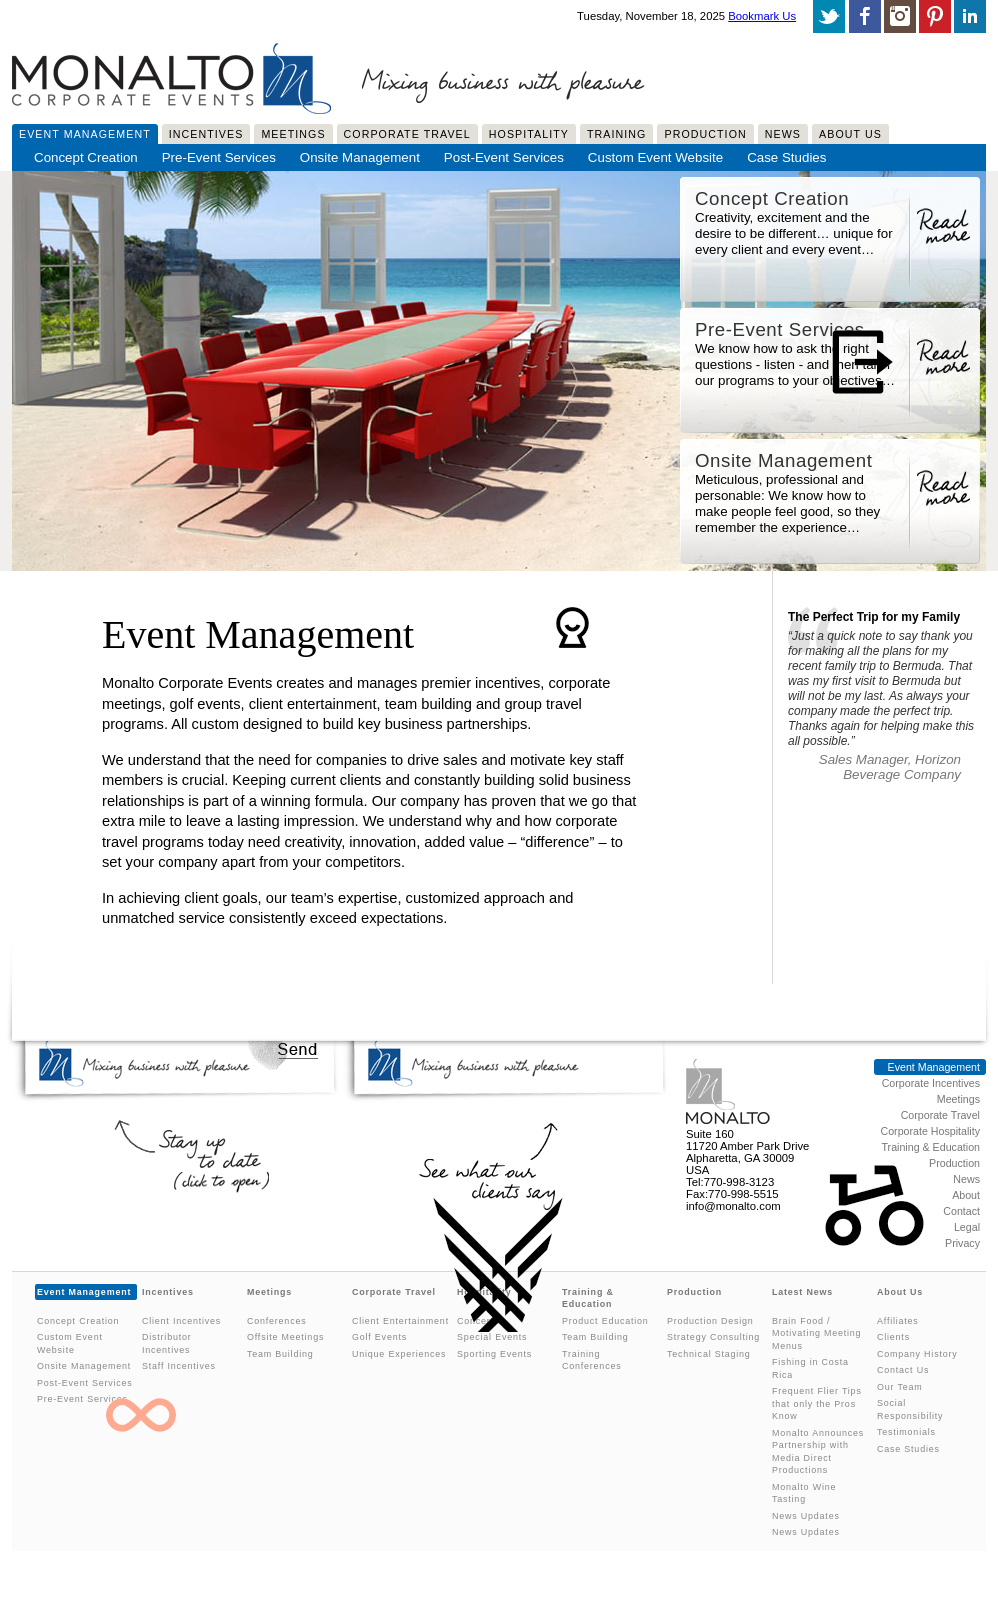 This screenshot has width=998, height=1602. I want to click on view user profile, so click(572, 627).